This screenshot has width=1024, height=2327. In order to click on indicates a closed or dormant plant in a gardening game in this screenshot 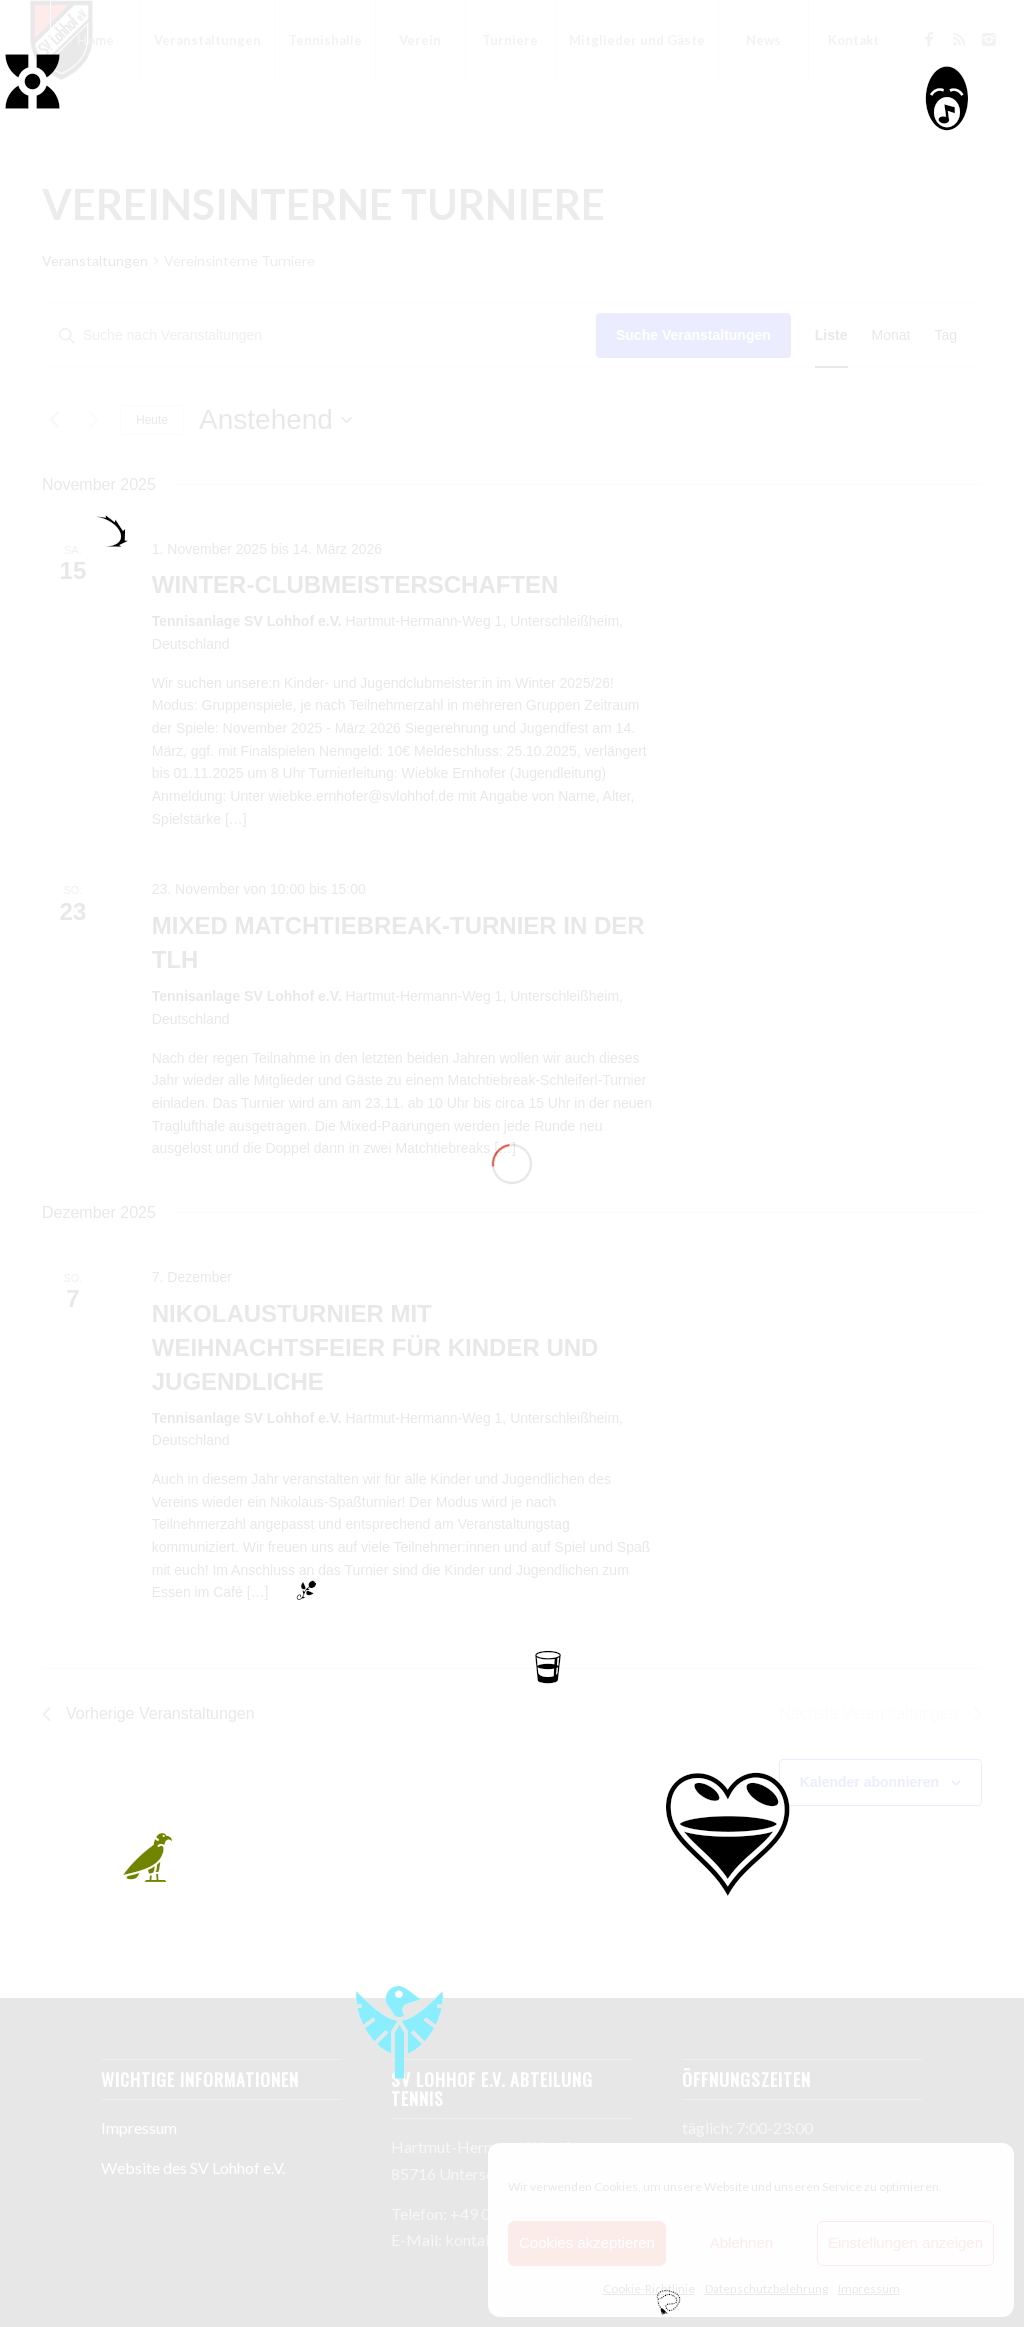, I will do `click(306, 1590)`.